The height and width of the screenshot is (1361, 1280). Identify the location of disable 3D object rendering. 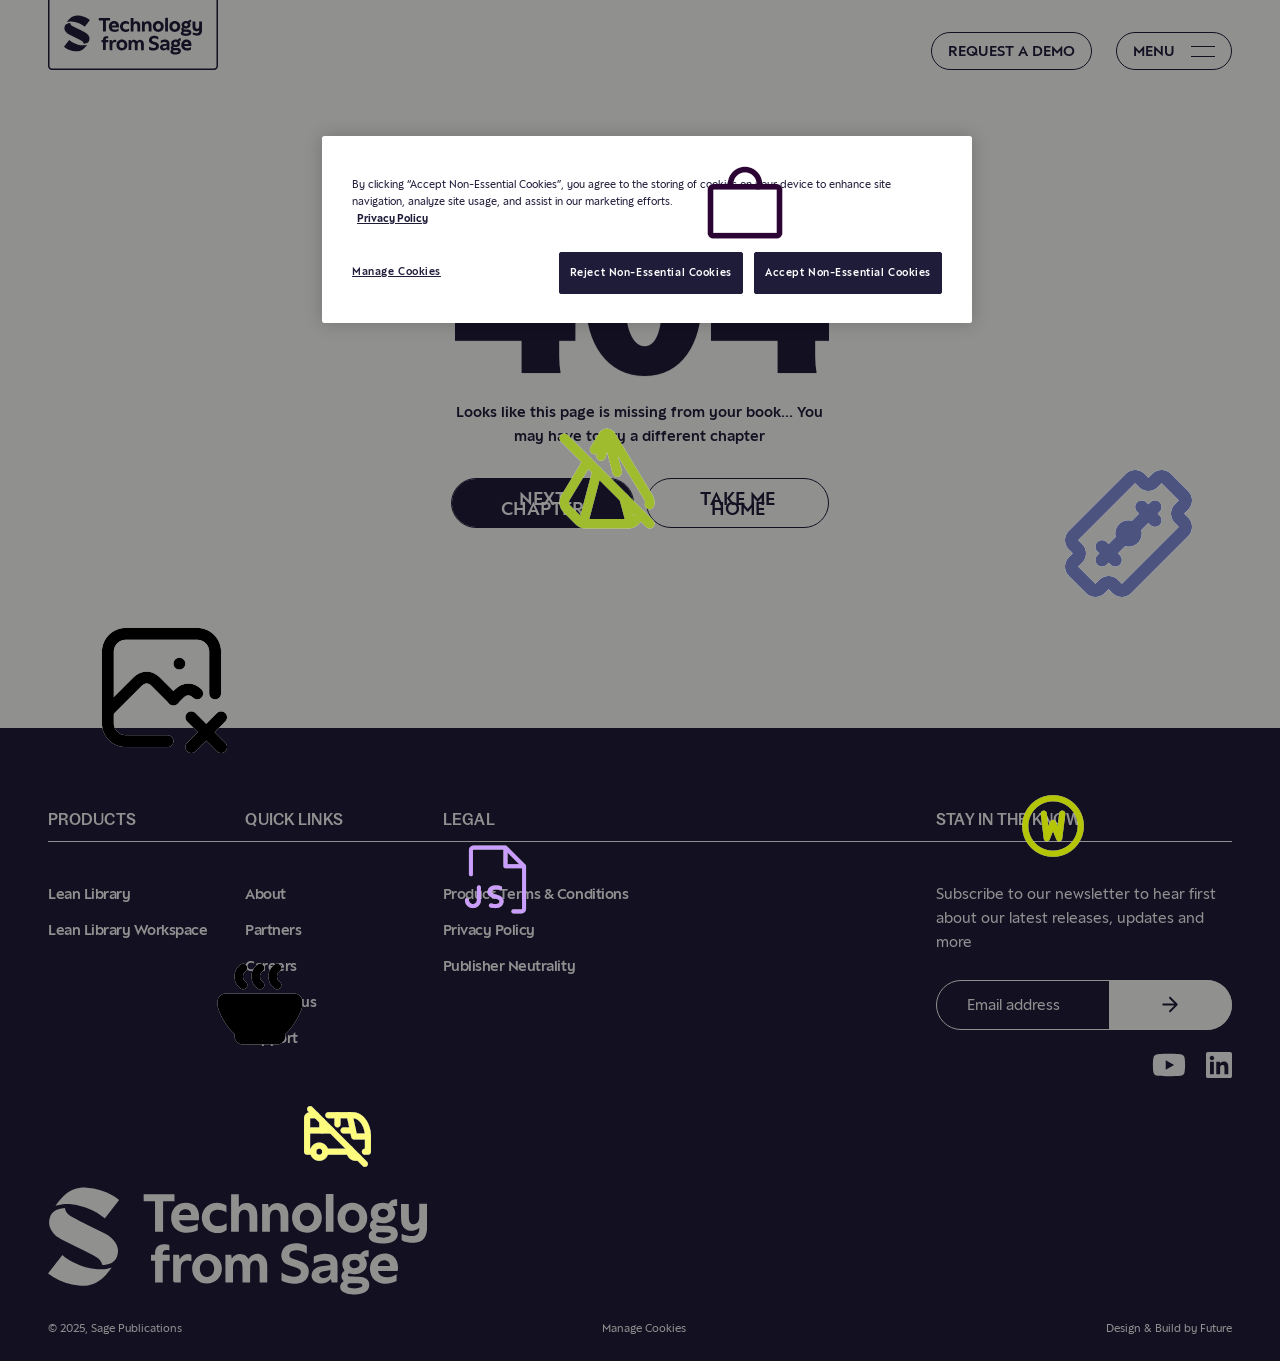
(607, 481).